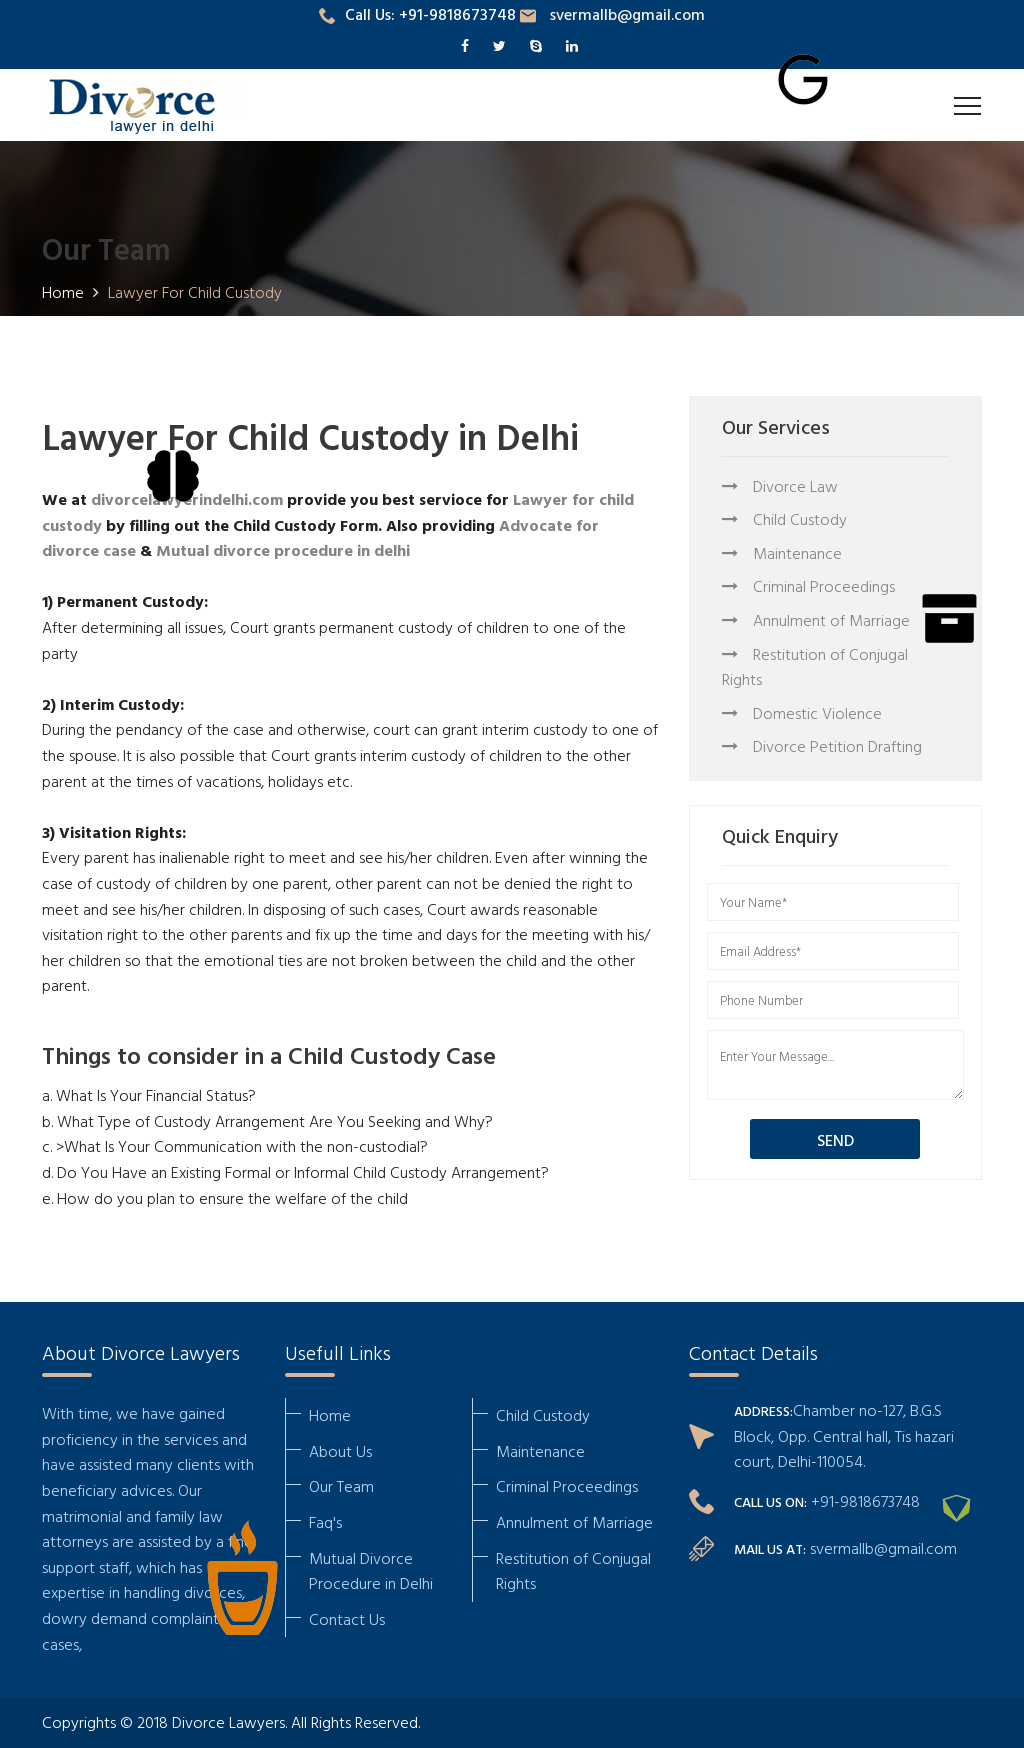 The width and height of the screenshot is (1024, 1748). I want to click on openbase logo, so click(956, 1507).